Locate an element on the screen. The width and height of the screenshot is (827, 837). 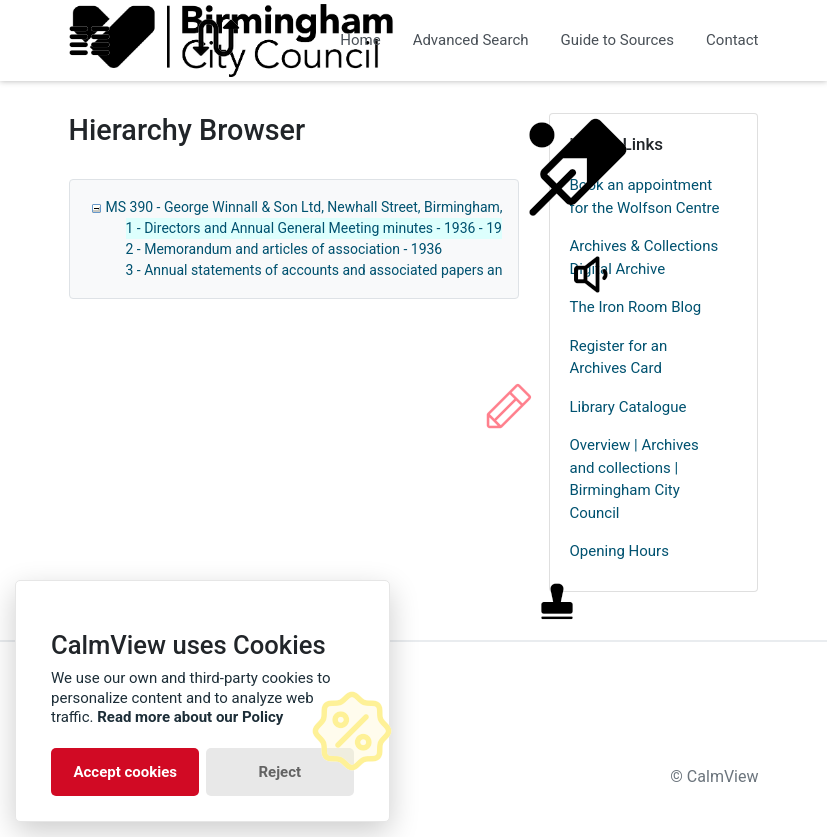
edit content or text is located at coordinates (508, 407).